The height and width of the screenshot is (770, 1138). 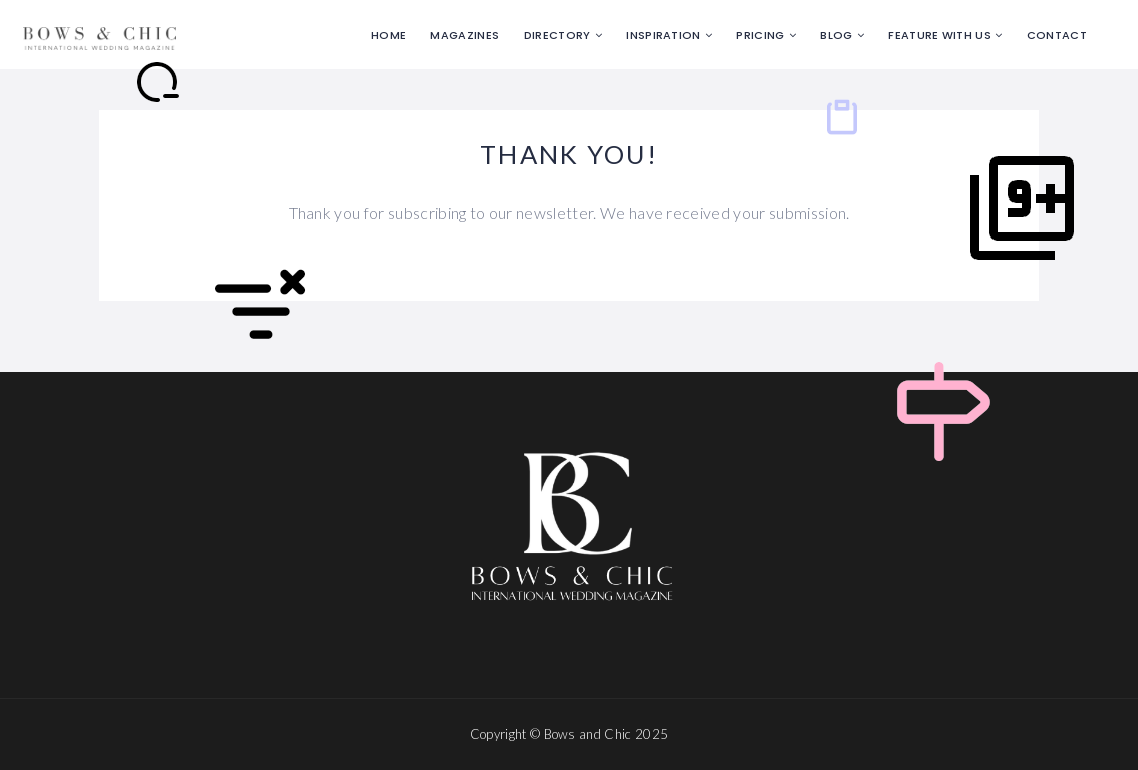 What do you see at coordinates (940, 411) in the screenshot?
I see `view project milestones` at bounding box center [940, 411].